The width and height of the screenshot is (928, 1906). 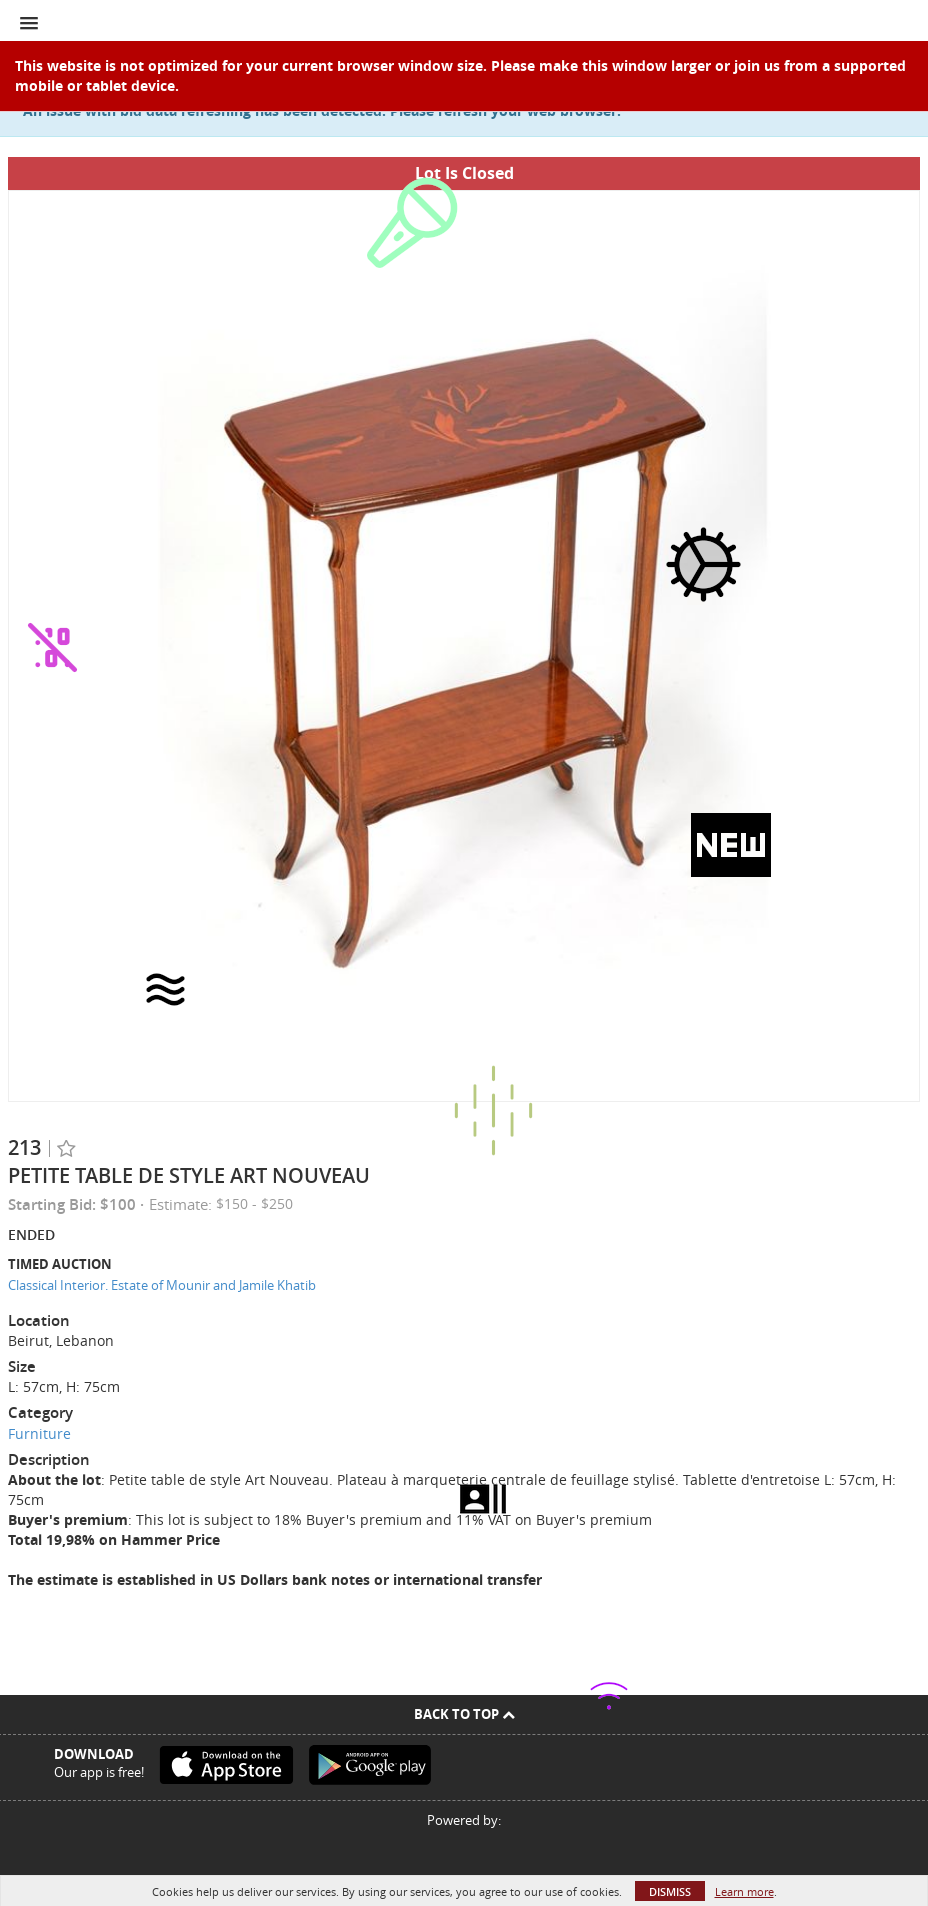 I want to click on indicates moderate wifi signal strength, so click(x=609, y=1689).